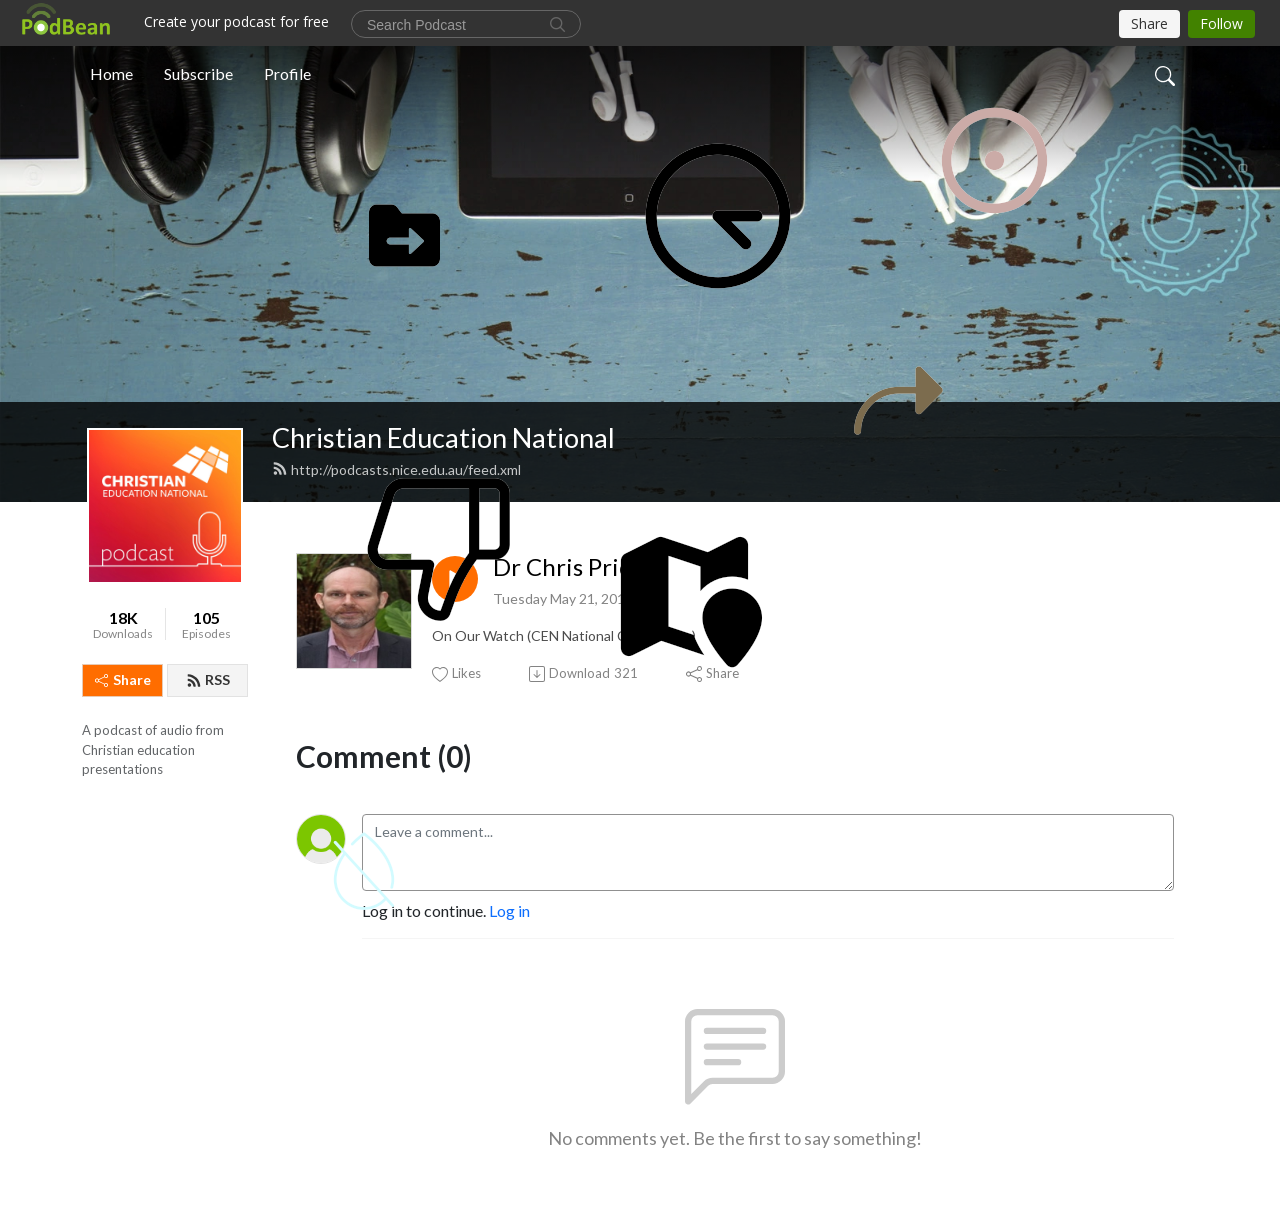 This screenshot has height=1213, width=1280. I want to click on dislike or downvote content, so click(438, 549).